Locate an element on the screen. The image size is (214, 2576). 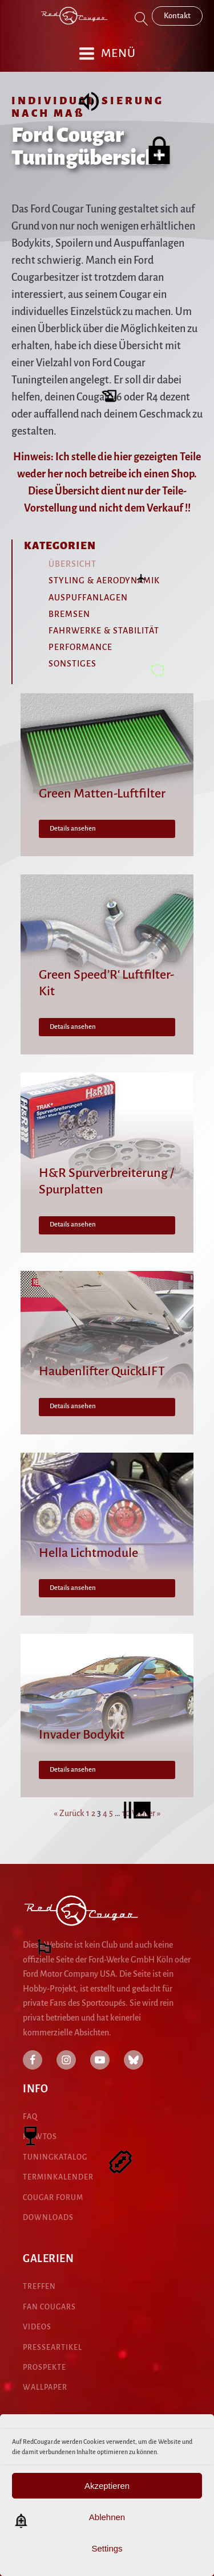
add a flag emoji to your message is located at coordinates (44, 1947).